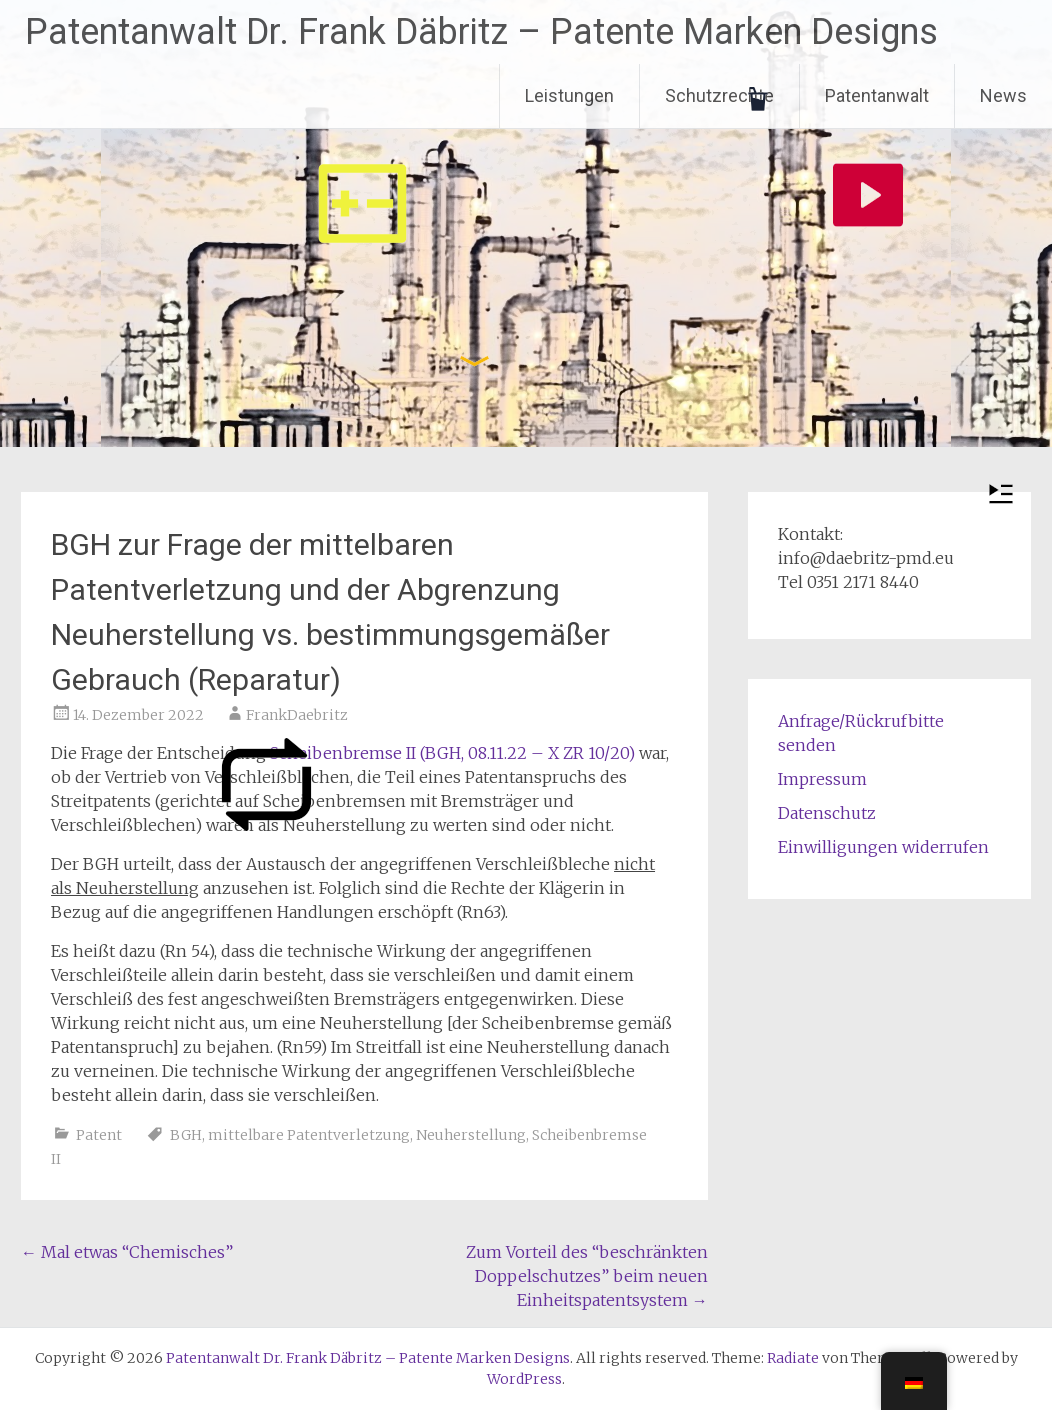 The width and height of the screenshot is (1052, 1410). I want to click on play a video or movie, so click(868, 195).